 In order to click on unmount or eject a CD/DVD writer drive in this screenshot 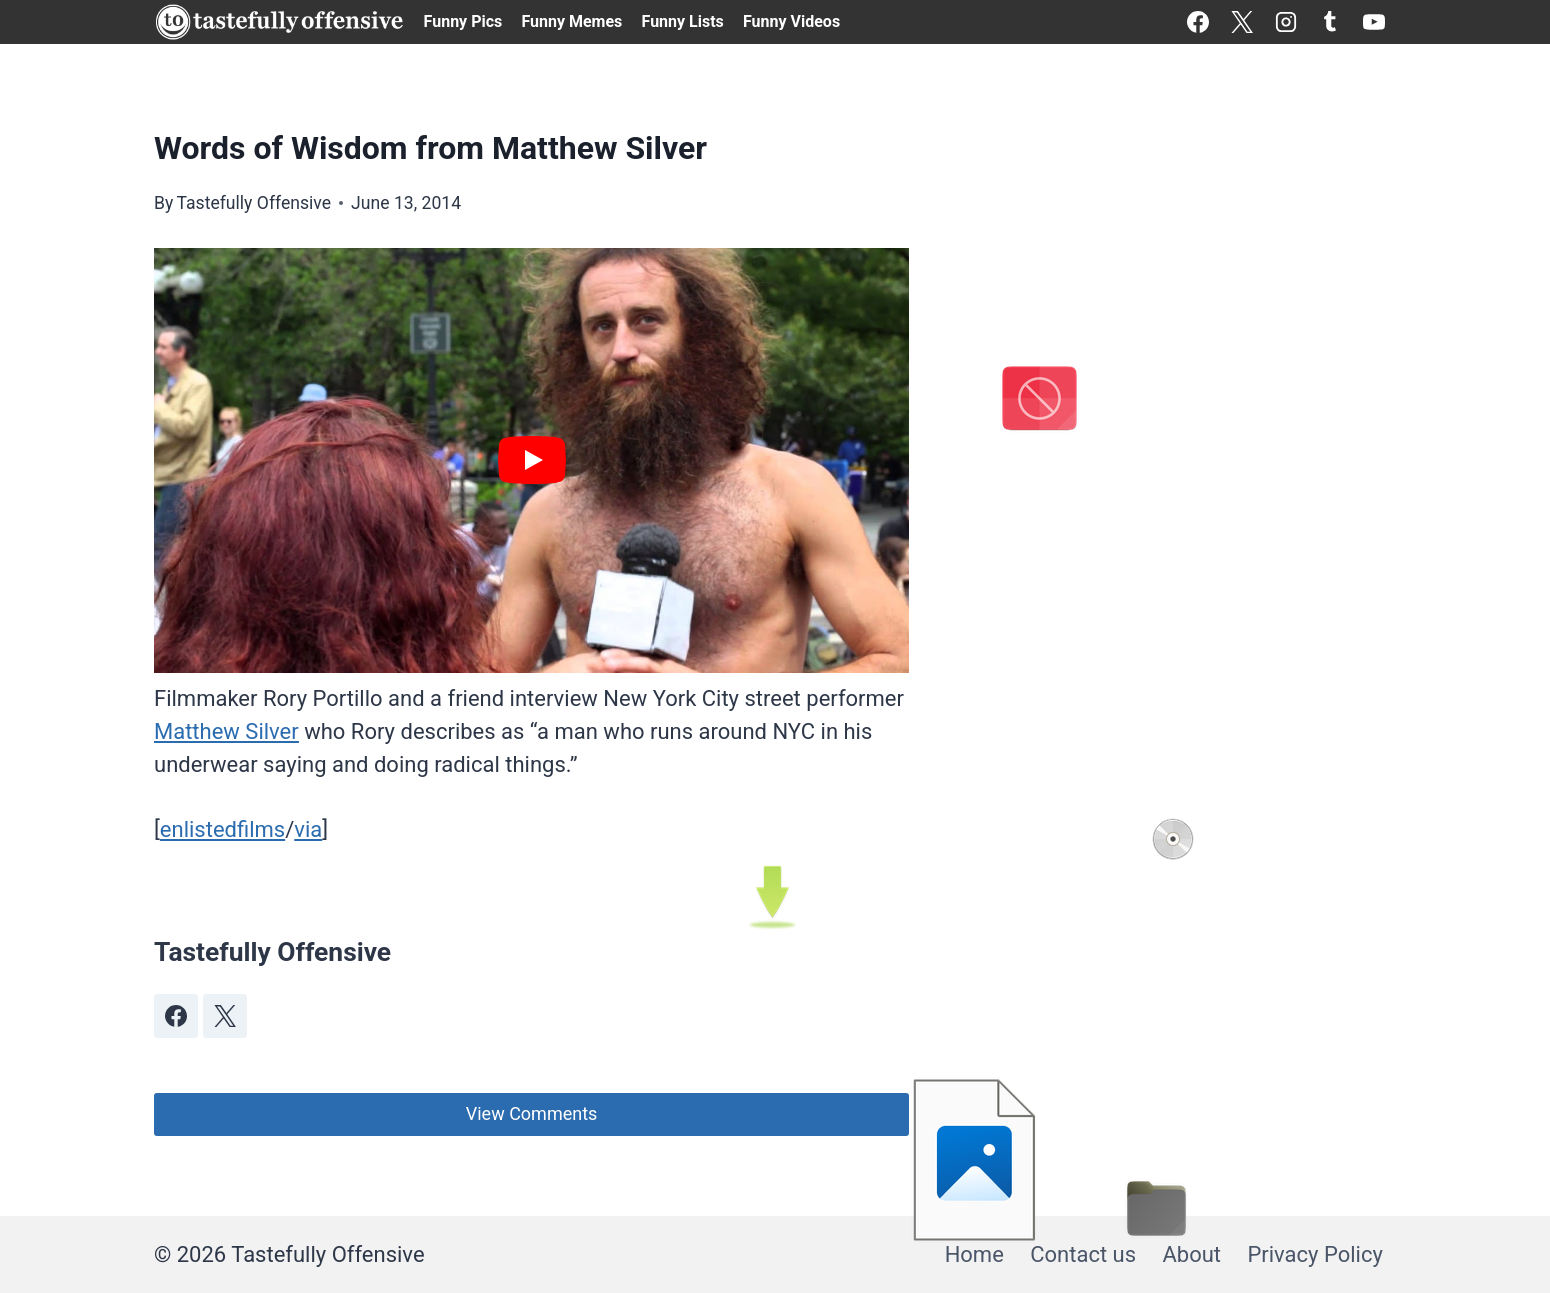, I will do `click(1173, 839)`.